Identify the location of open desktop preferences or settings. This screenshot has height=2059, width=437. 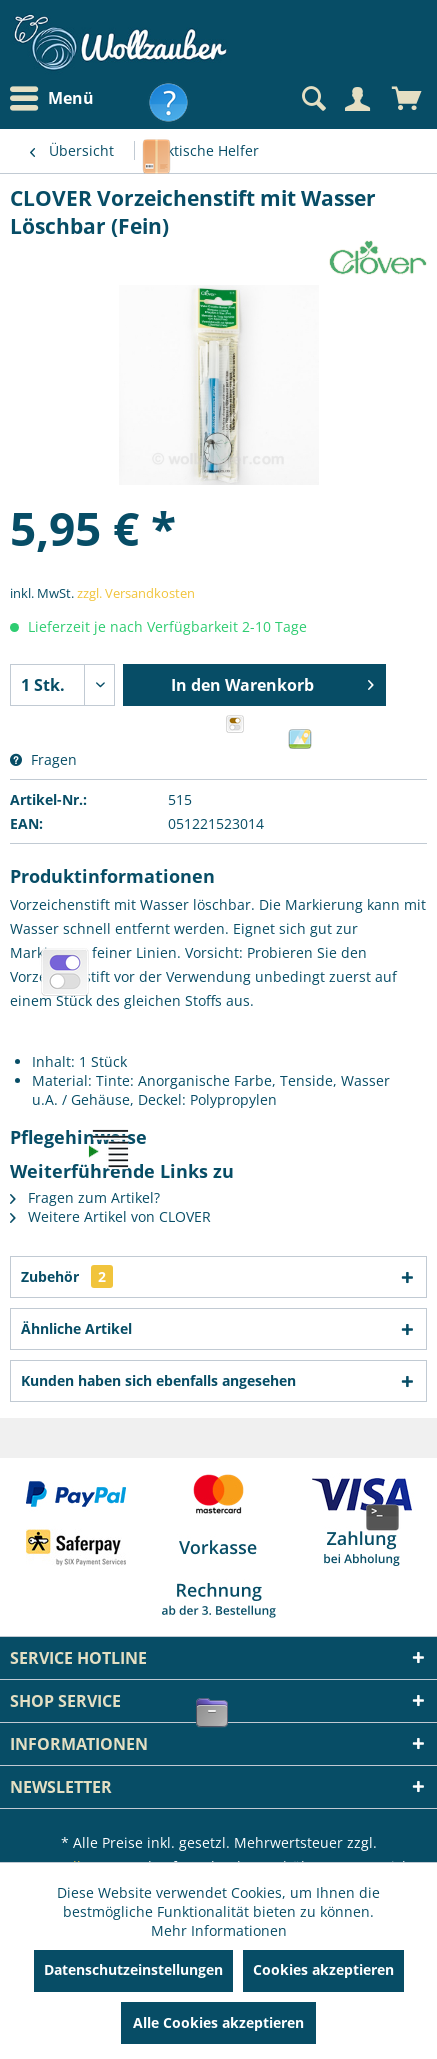
(235, 724).